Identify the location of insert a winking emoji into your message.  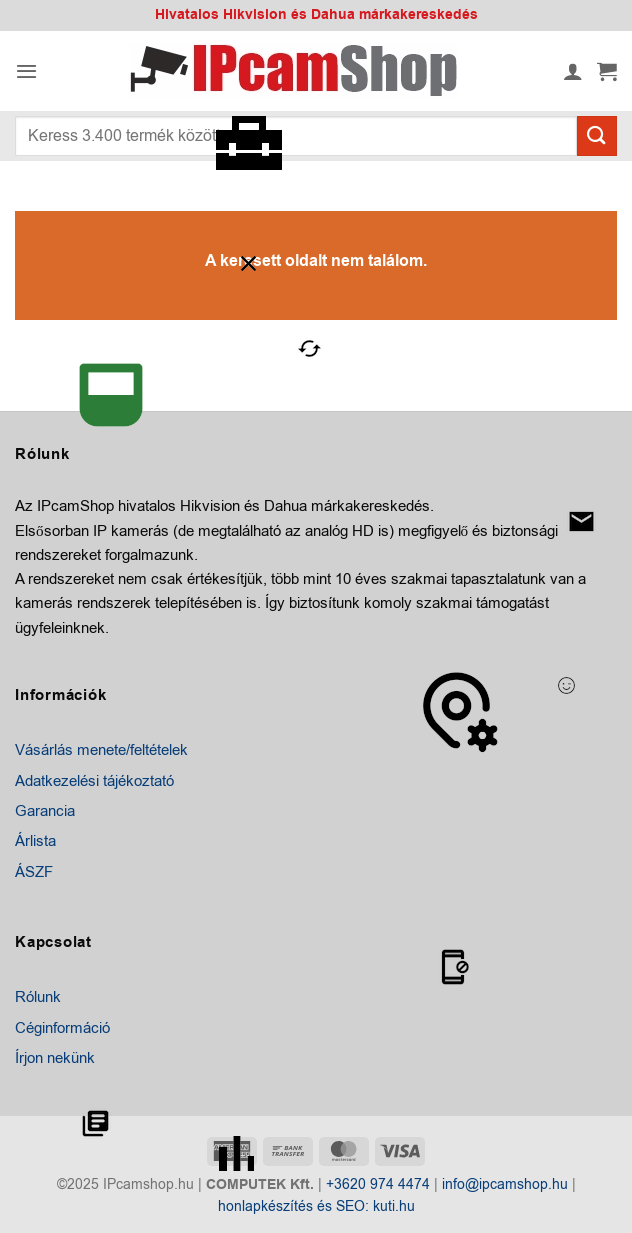
(566, 685).